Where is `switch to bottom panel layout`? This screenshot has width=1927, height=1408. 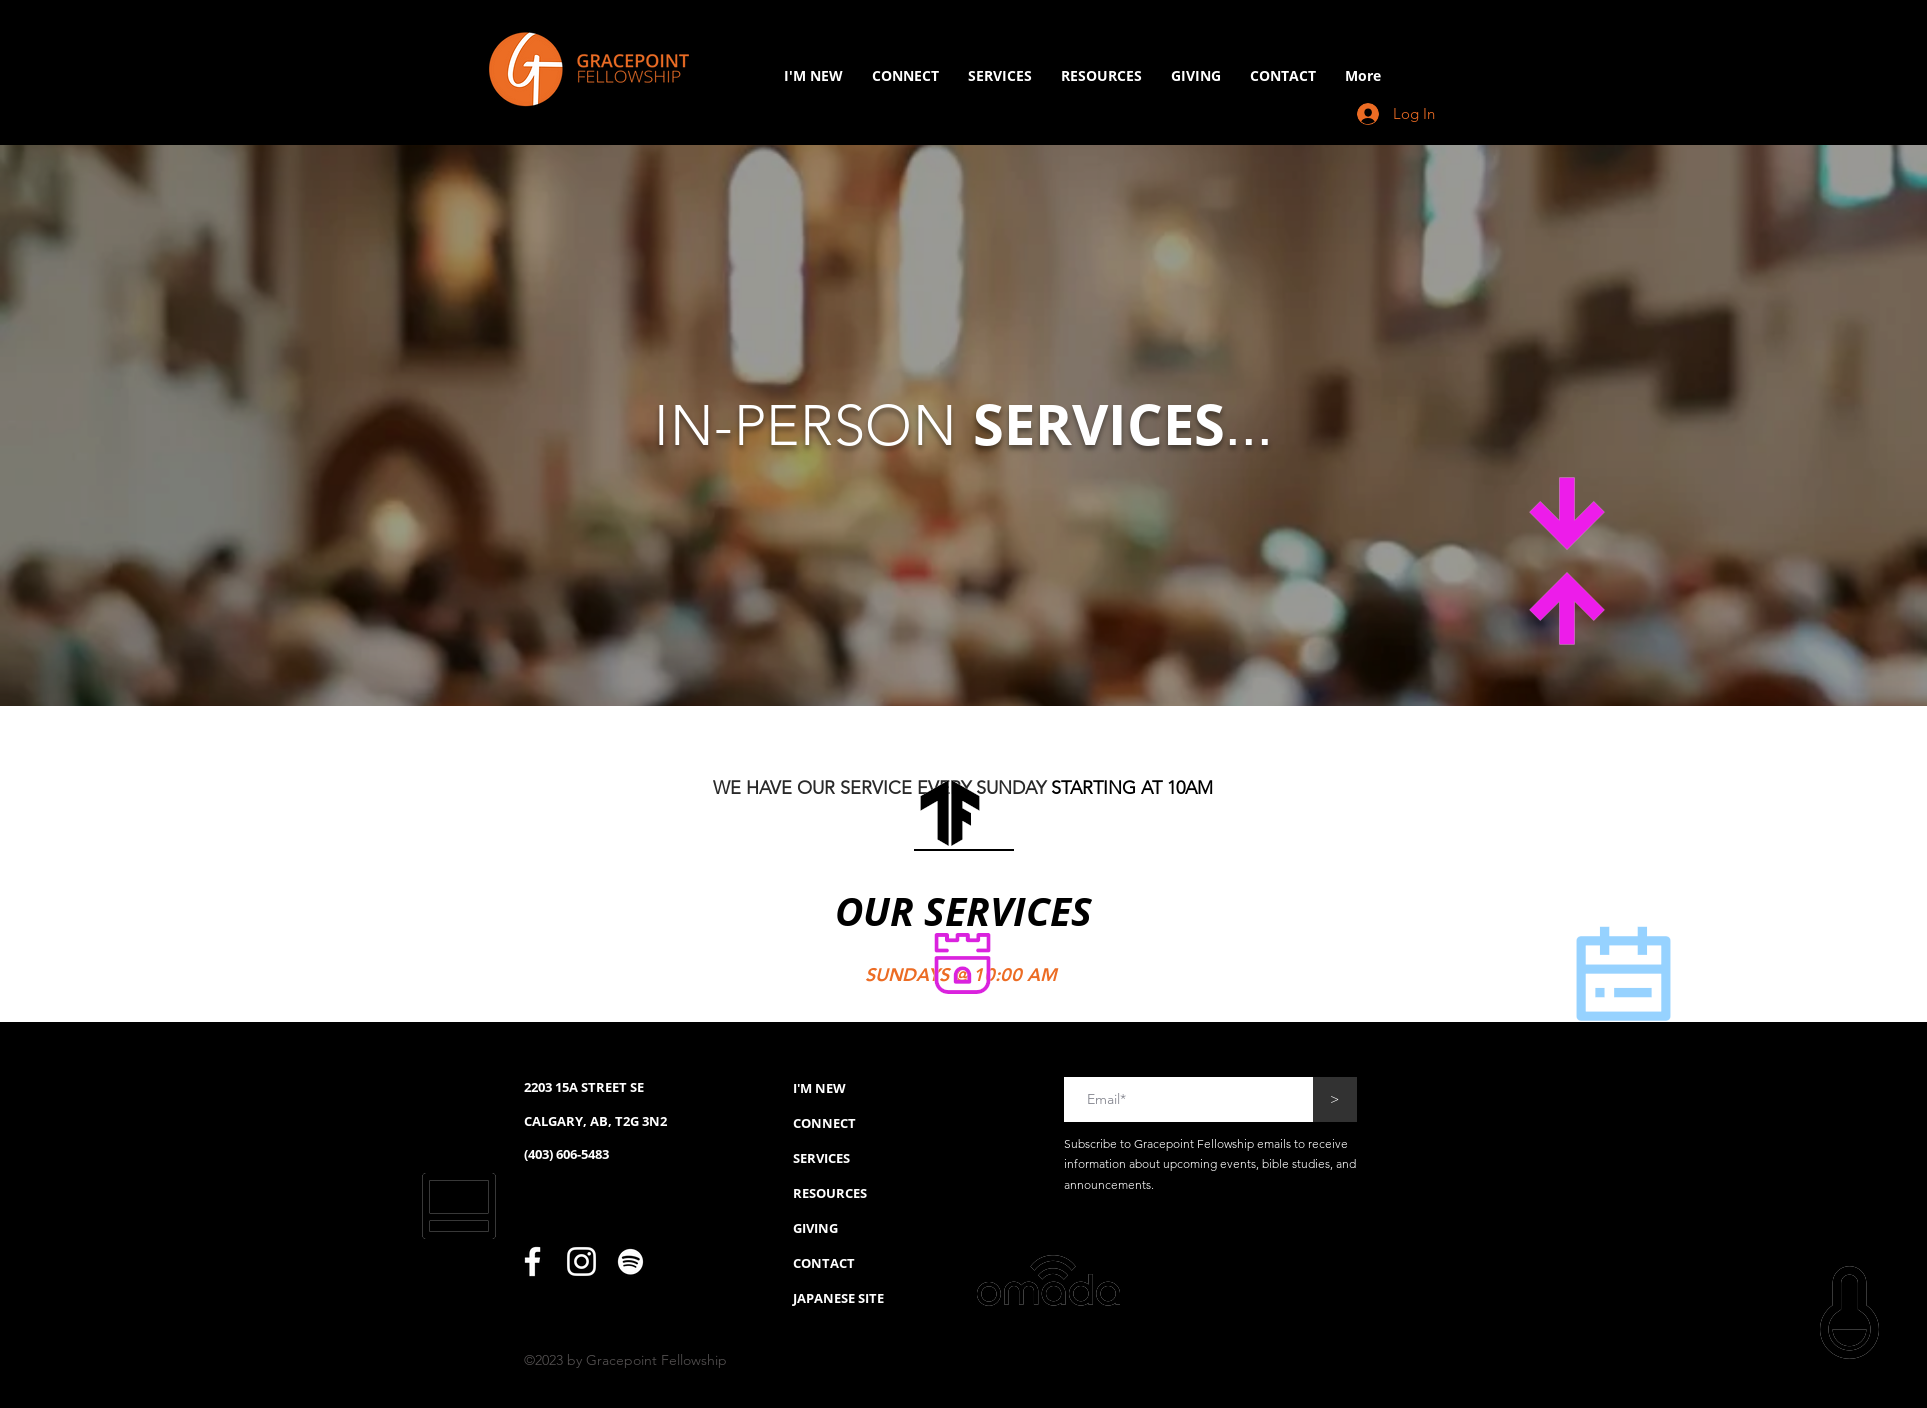
switch to bottom panel layout is located at coordinates (459, 1206).